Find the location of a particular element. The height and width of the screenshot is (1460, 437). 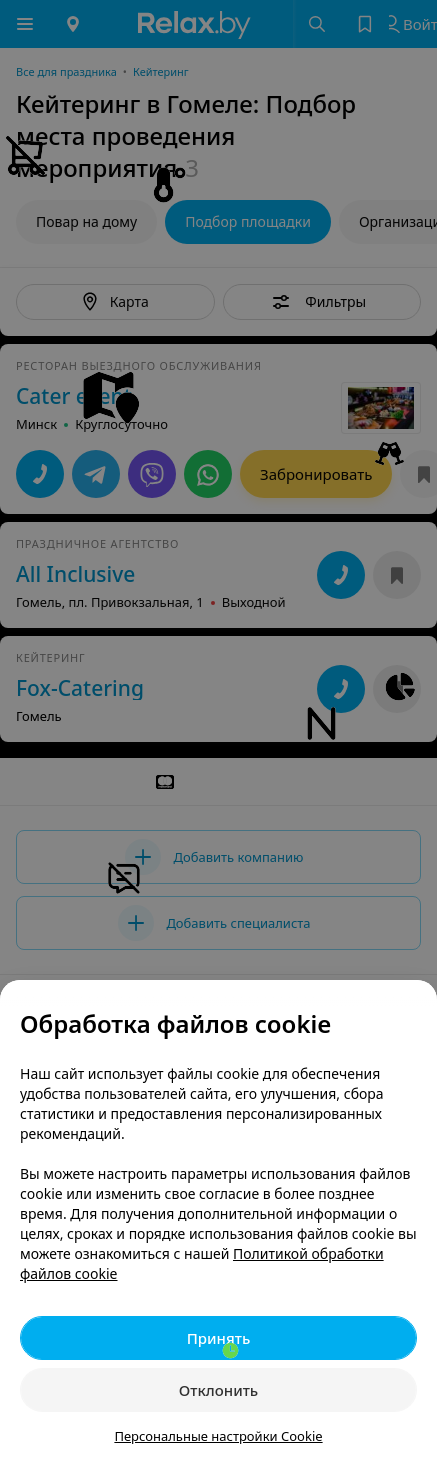

view map with marked location is located at coordinates (108, 395).